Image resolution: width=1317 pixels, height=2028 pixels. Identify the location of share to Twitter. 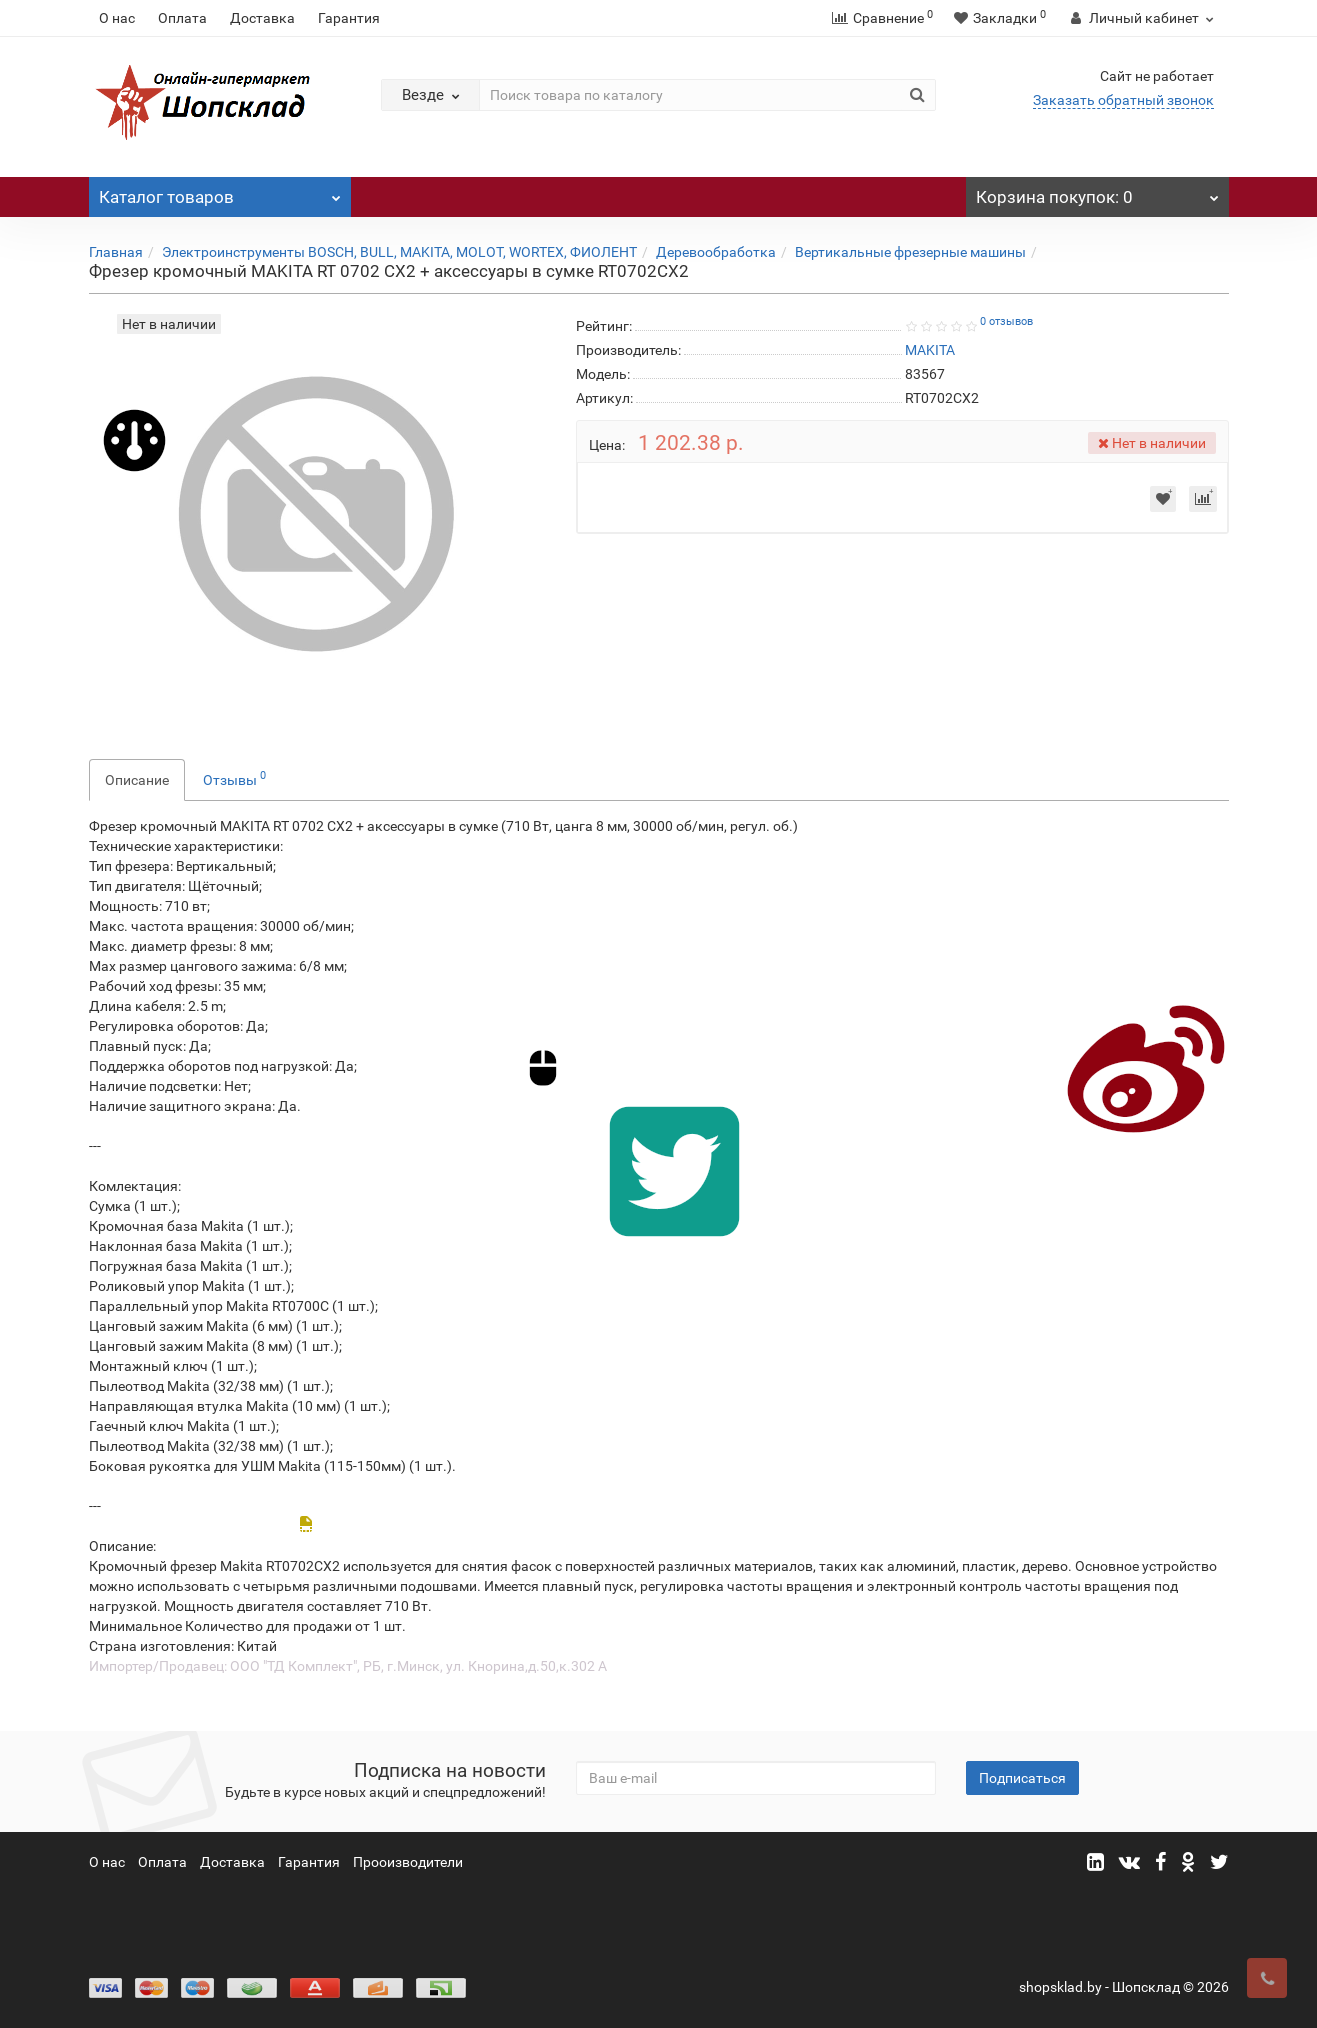
(674, 1171).